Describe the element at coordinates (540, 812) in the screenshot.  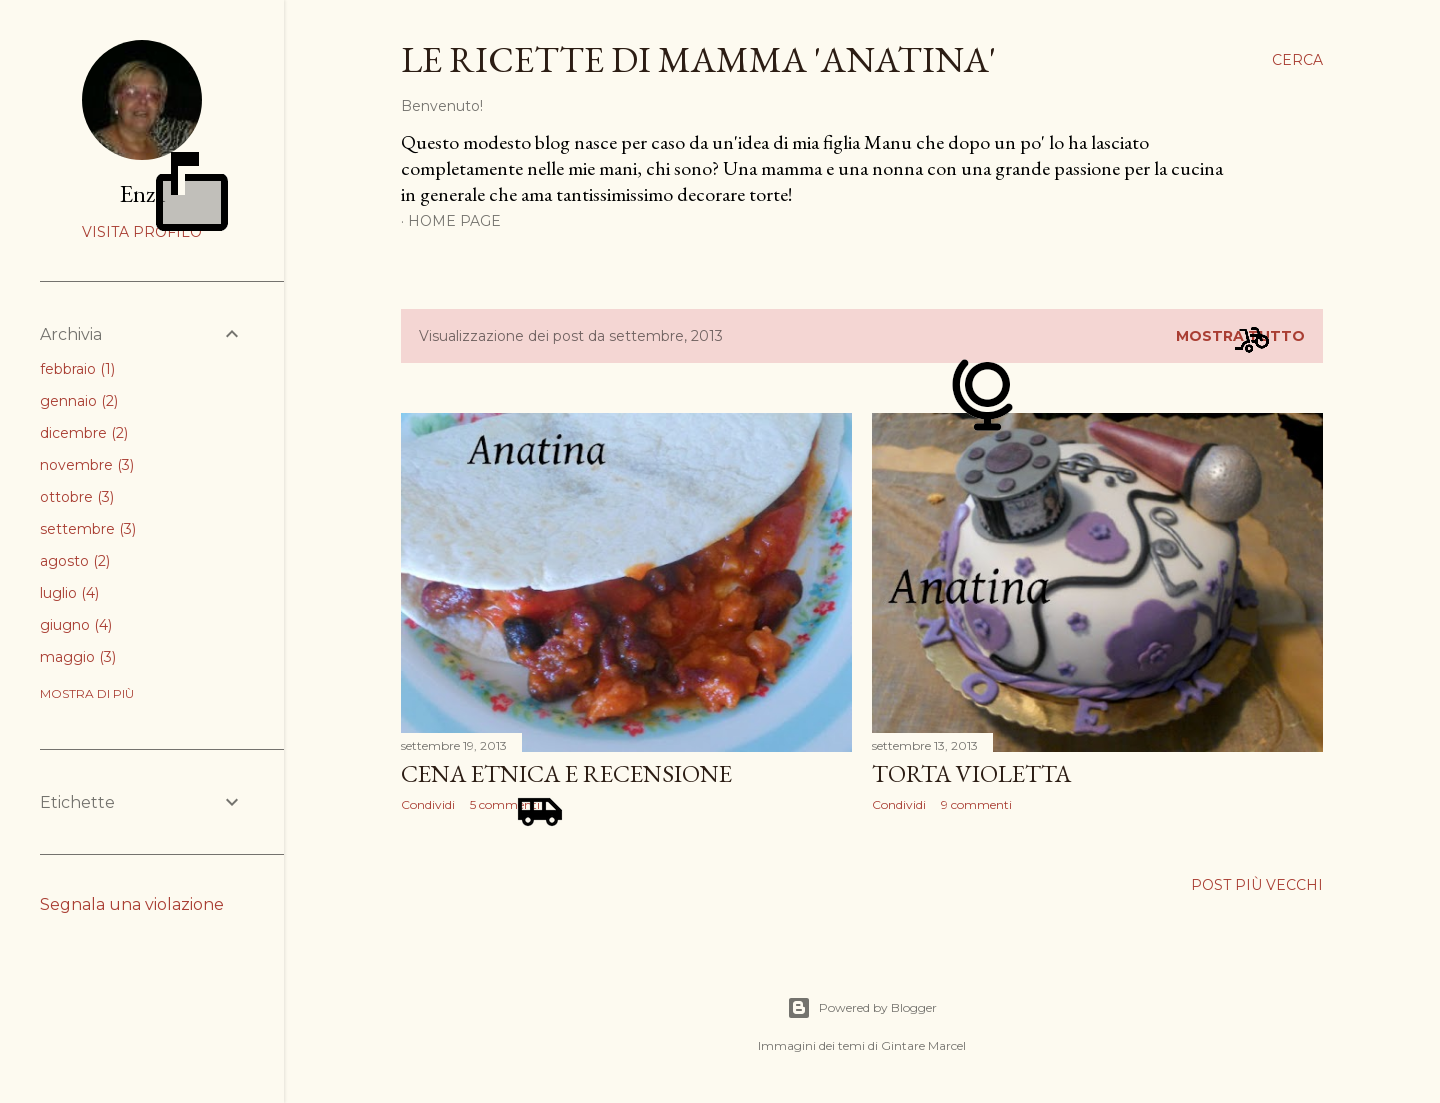
I see `access airport shuttle services` at that location.